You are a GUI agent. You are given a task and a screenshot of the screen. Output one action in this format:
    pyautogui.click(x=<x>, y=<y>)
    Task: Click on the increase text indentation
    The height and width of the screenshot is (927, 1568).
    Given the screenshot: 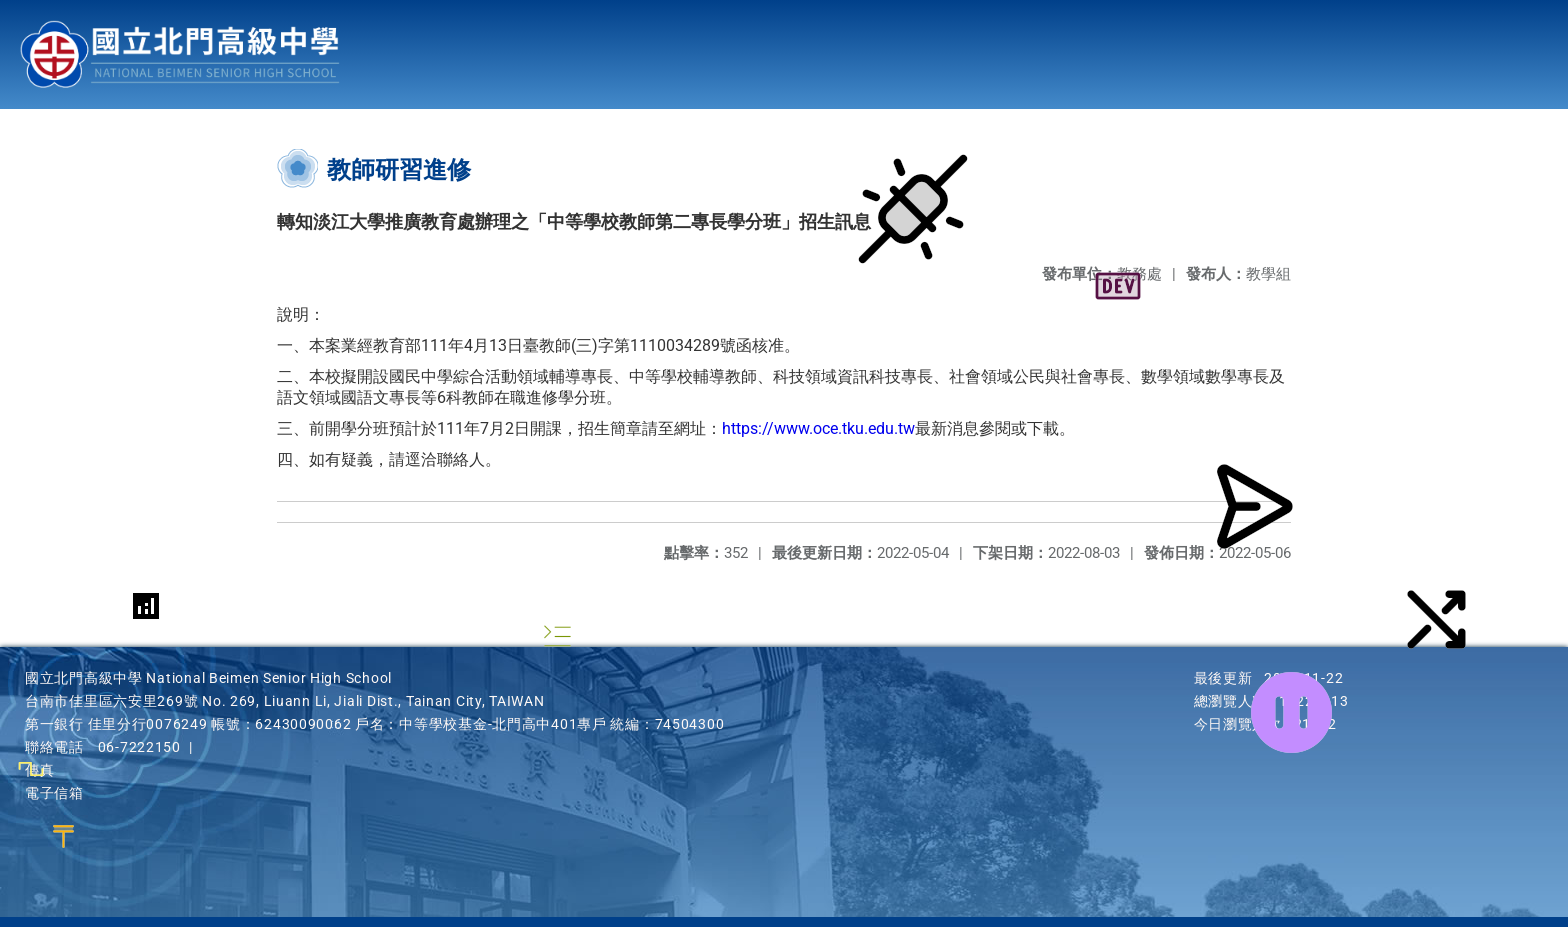 What is the action you would take?
    pyautogui.click(x=557, y=636)
    